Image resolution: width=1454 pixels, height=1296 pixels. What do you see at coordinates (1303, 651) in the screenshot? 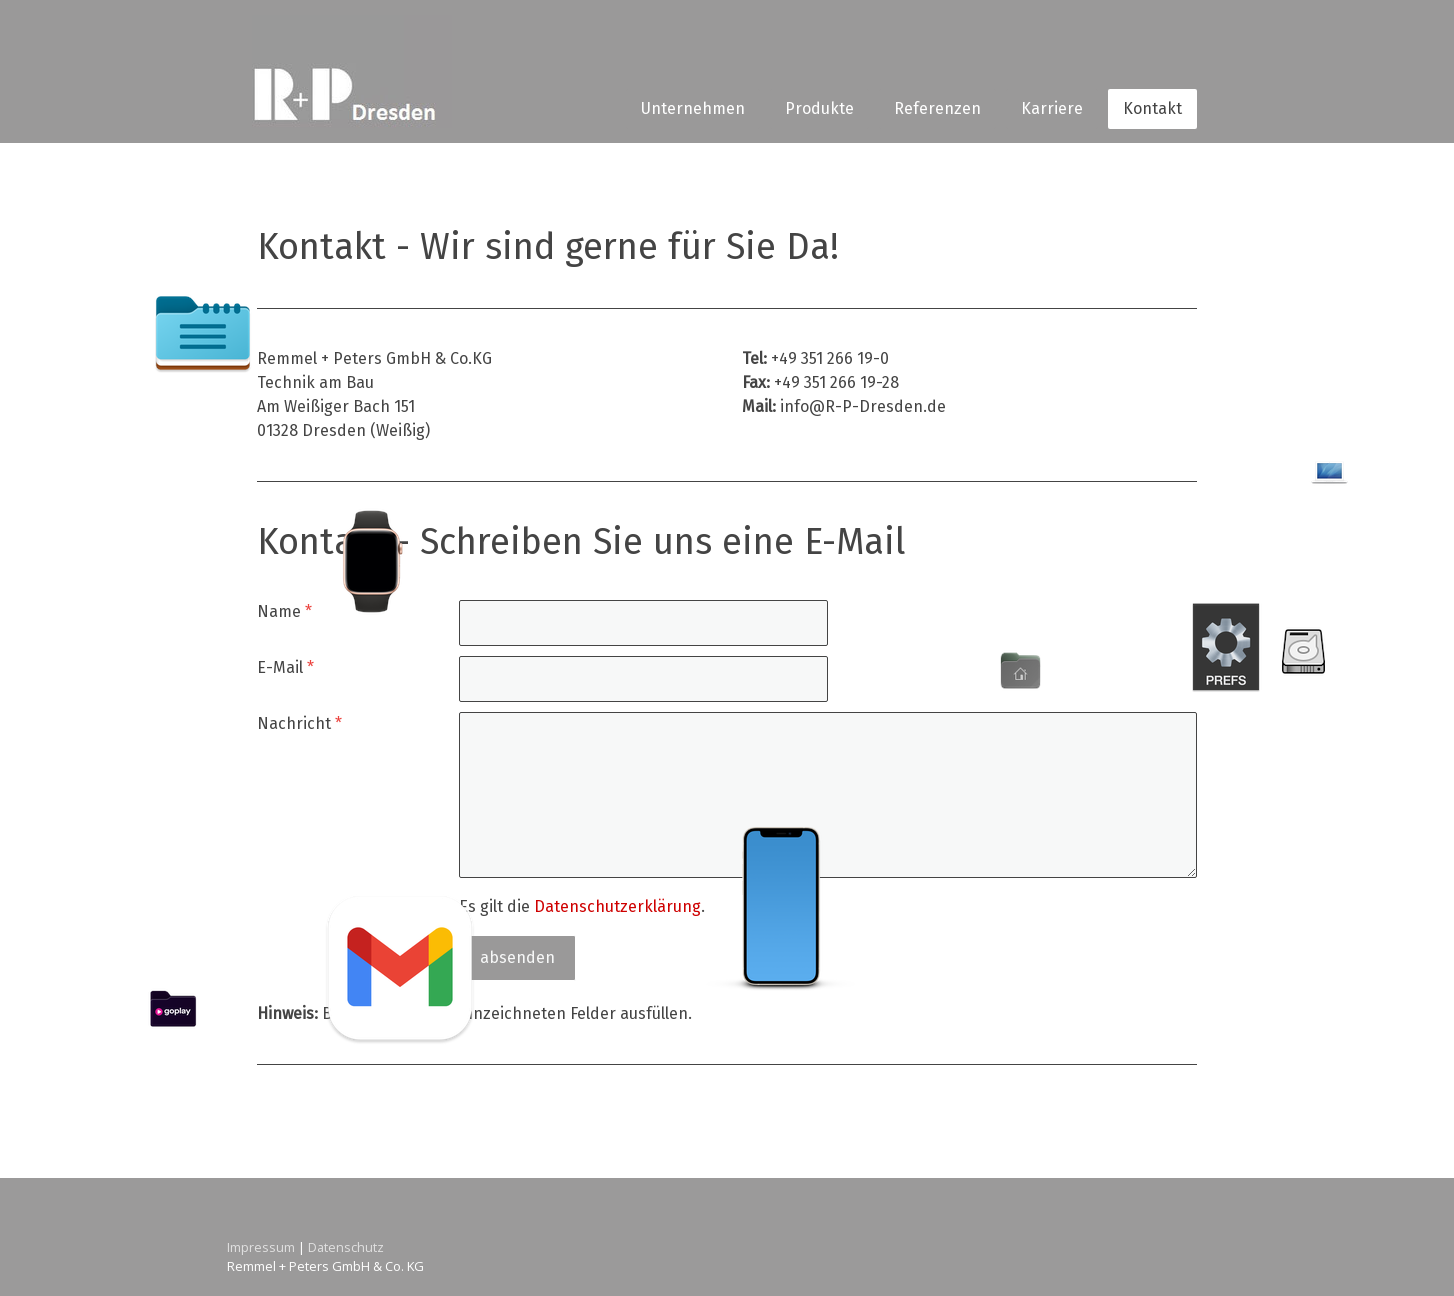
I see `access internal hard drive storage` at bounding box center [1303, 651].